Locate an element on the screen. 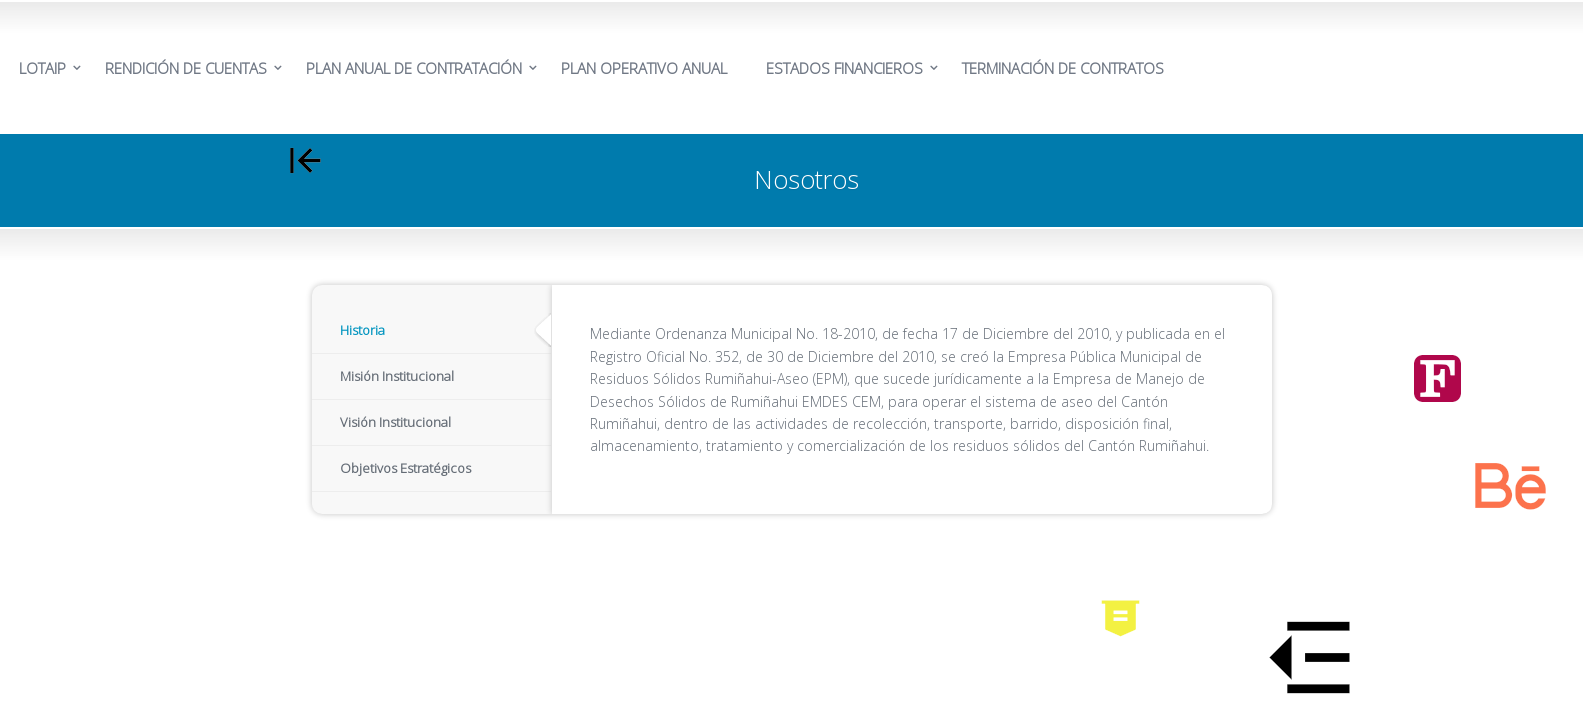 The image size is (1583, 720). collapse the sidebar menu is located at coordinates (1309, 657).